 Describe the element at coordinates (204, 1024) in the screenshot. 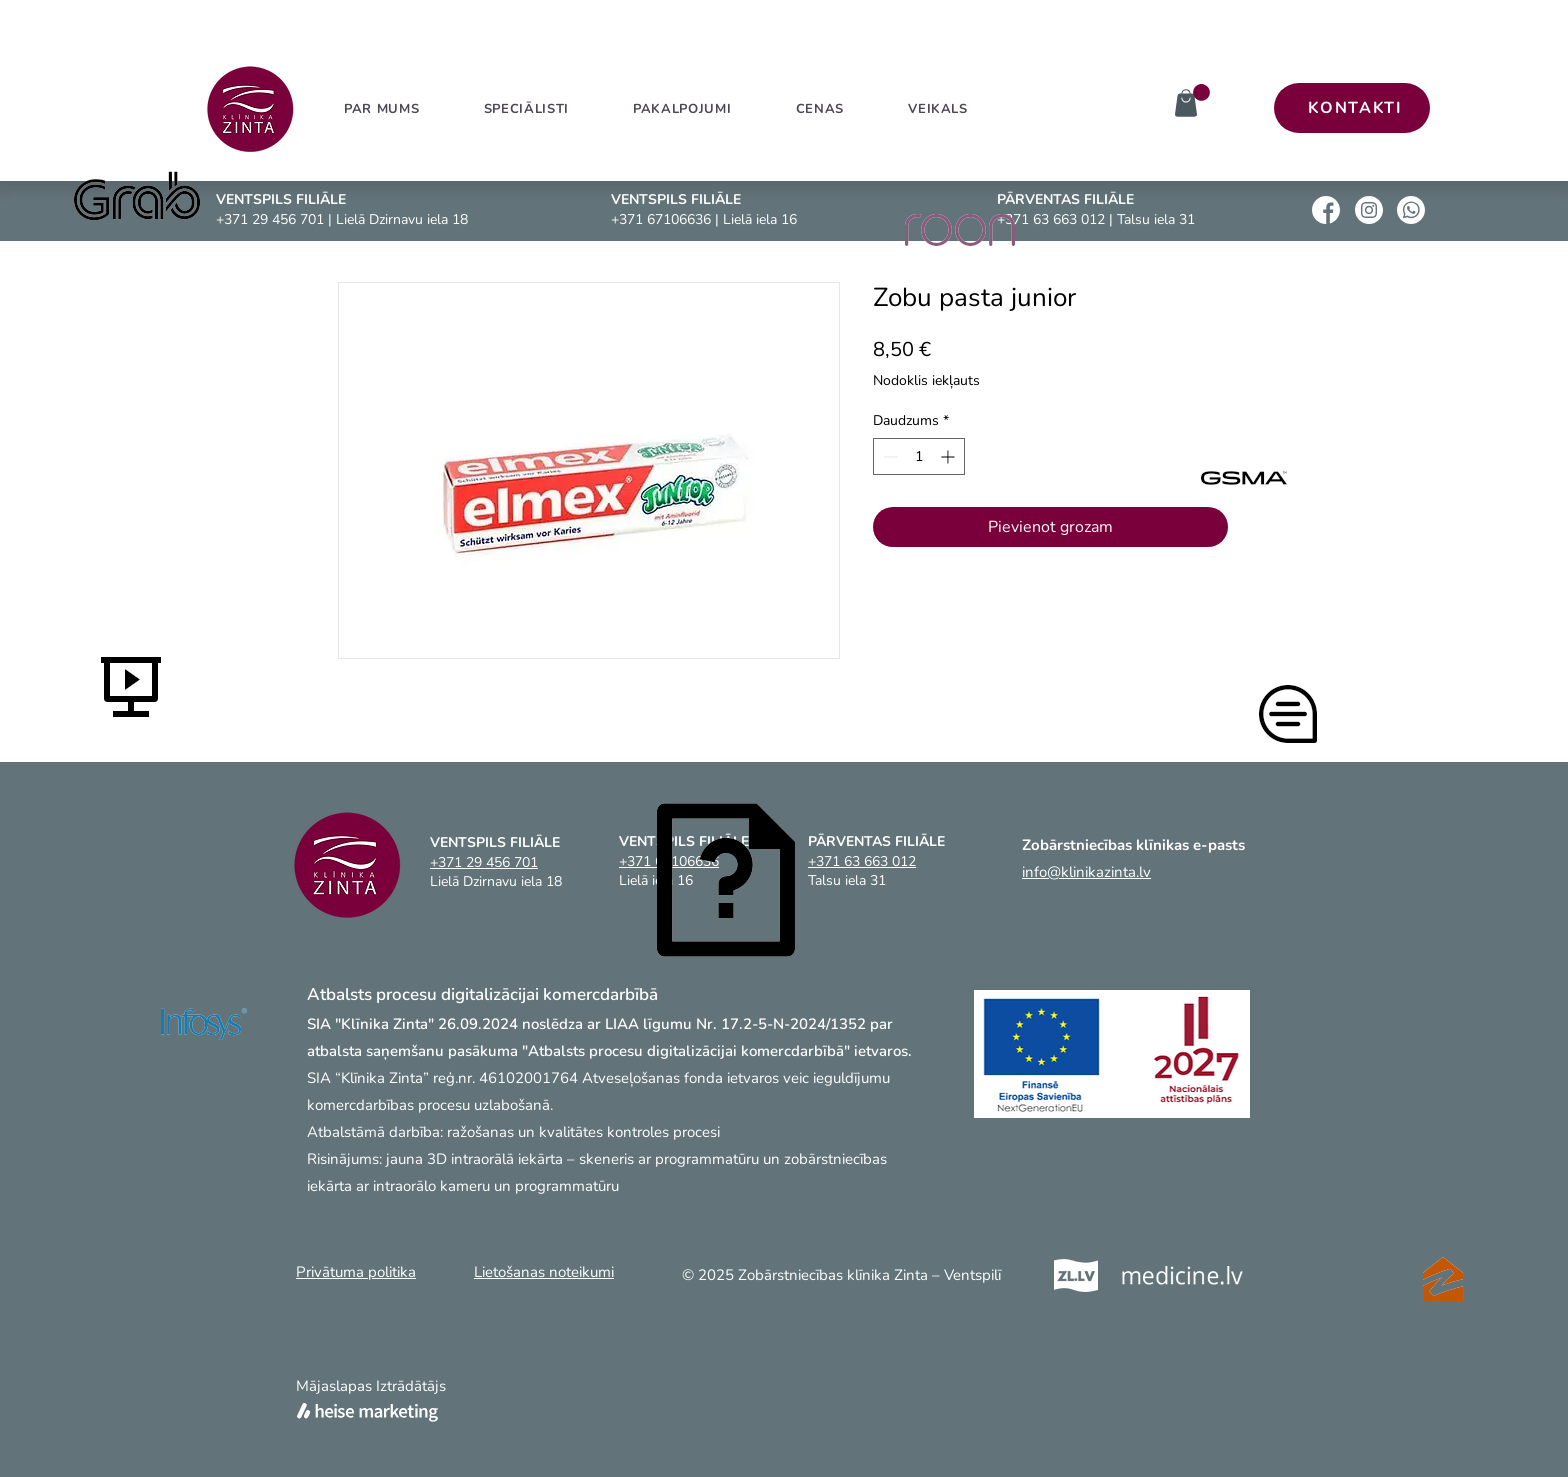

I see `infosys company logo` at that location.